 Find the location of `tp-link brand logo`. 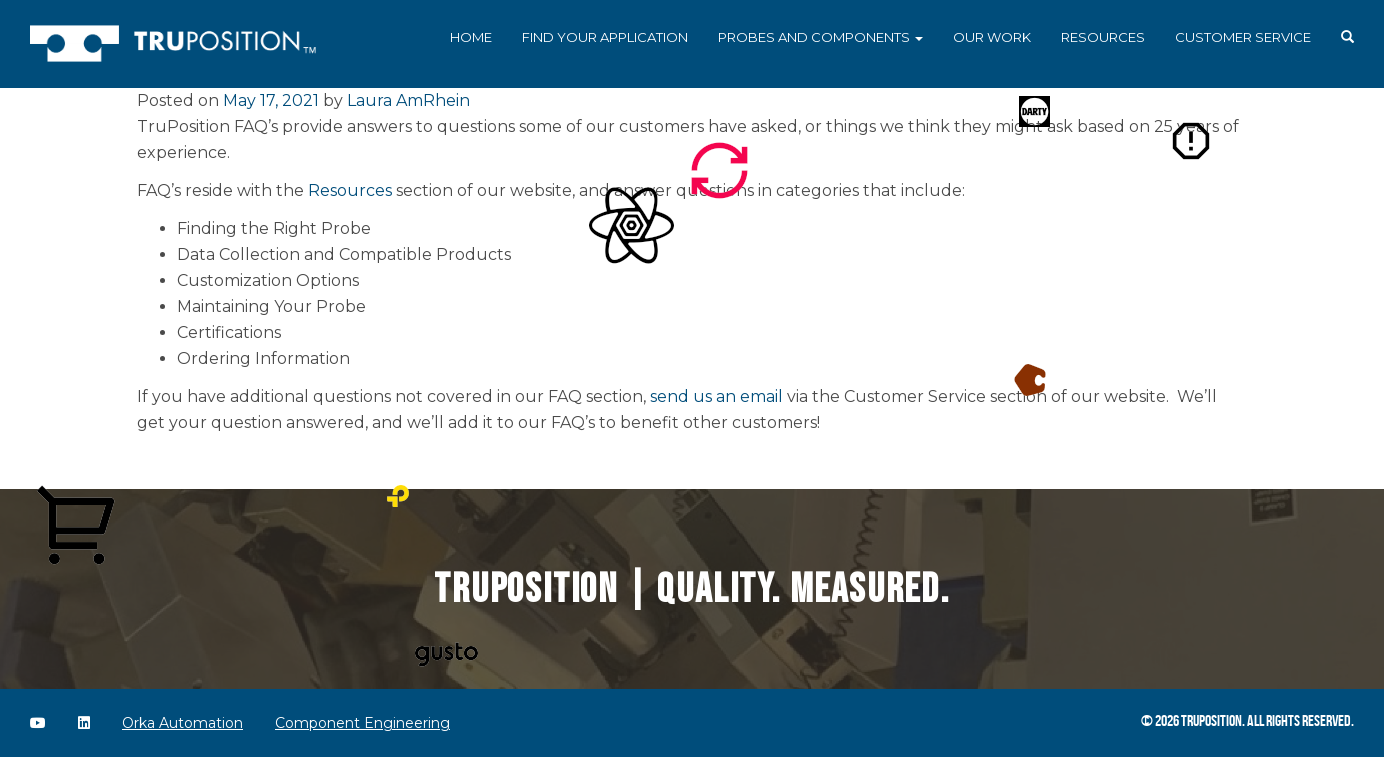

tp-link brand logo is located at coordinates (398, 496).